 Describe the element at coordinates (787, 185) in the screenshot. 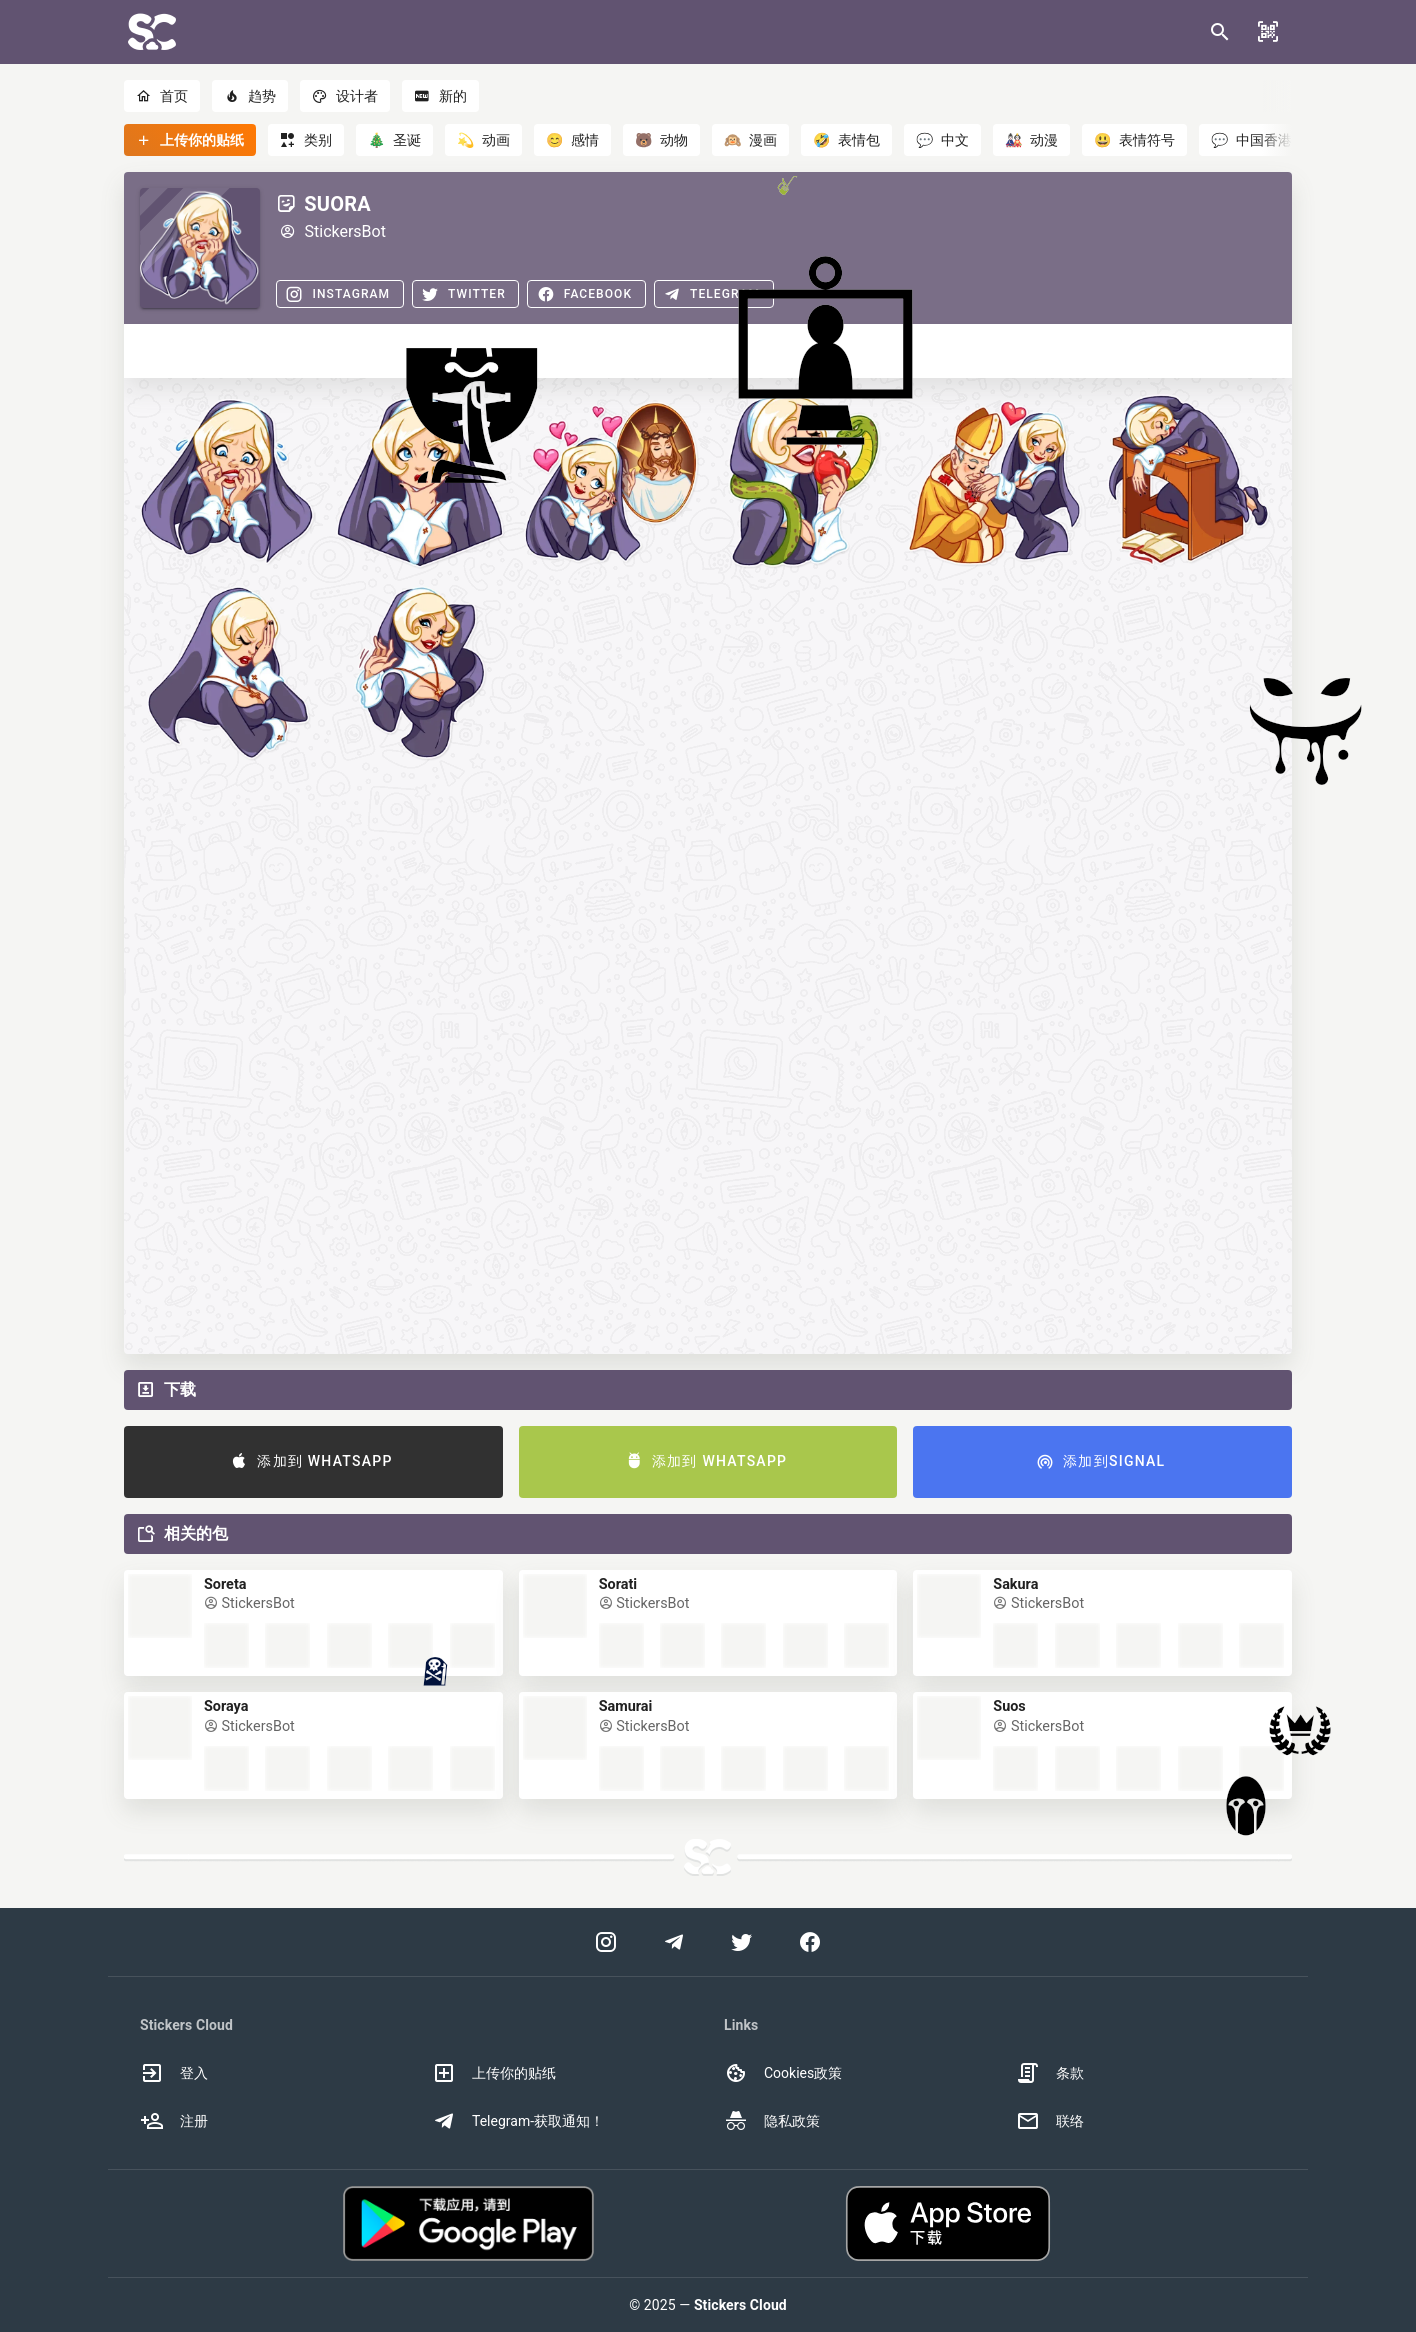

I see `apply lubrication or maintenance to equipment` at that location.